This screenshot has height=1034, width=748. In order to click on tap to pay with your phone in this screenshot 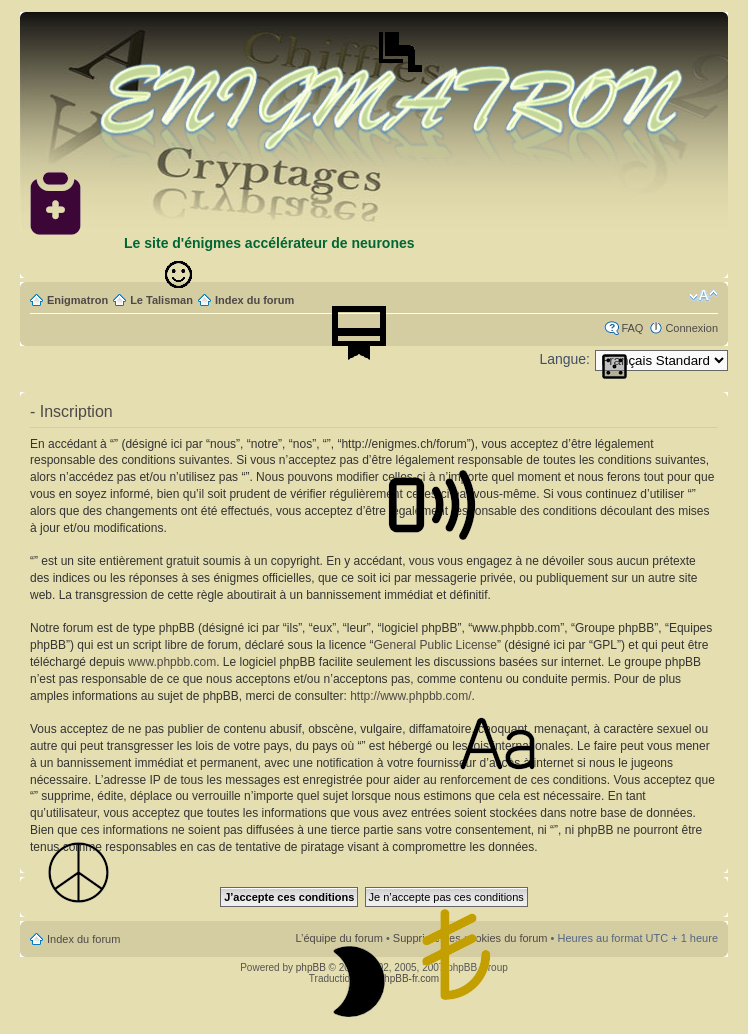, I will do `click(432, 505)`.